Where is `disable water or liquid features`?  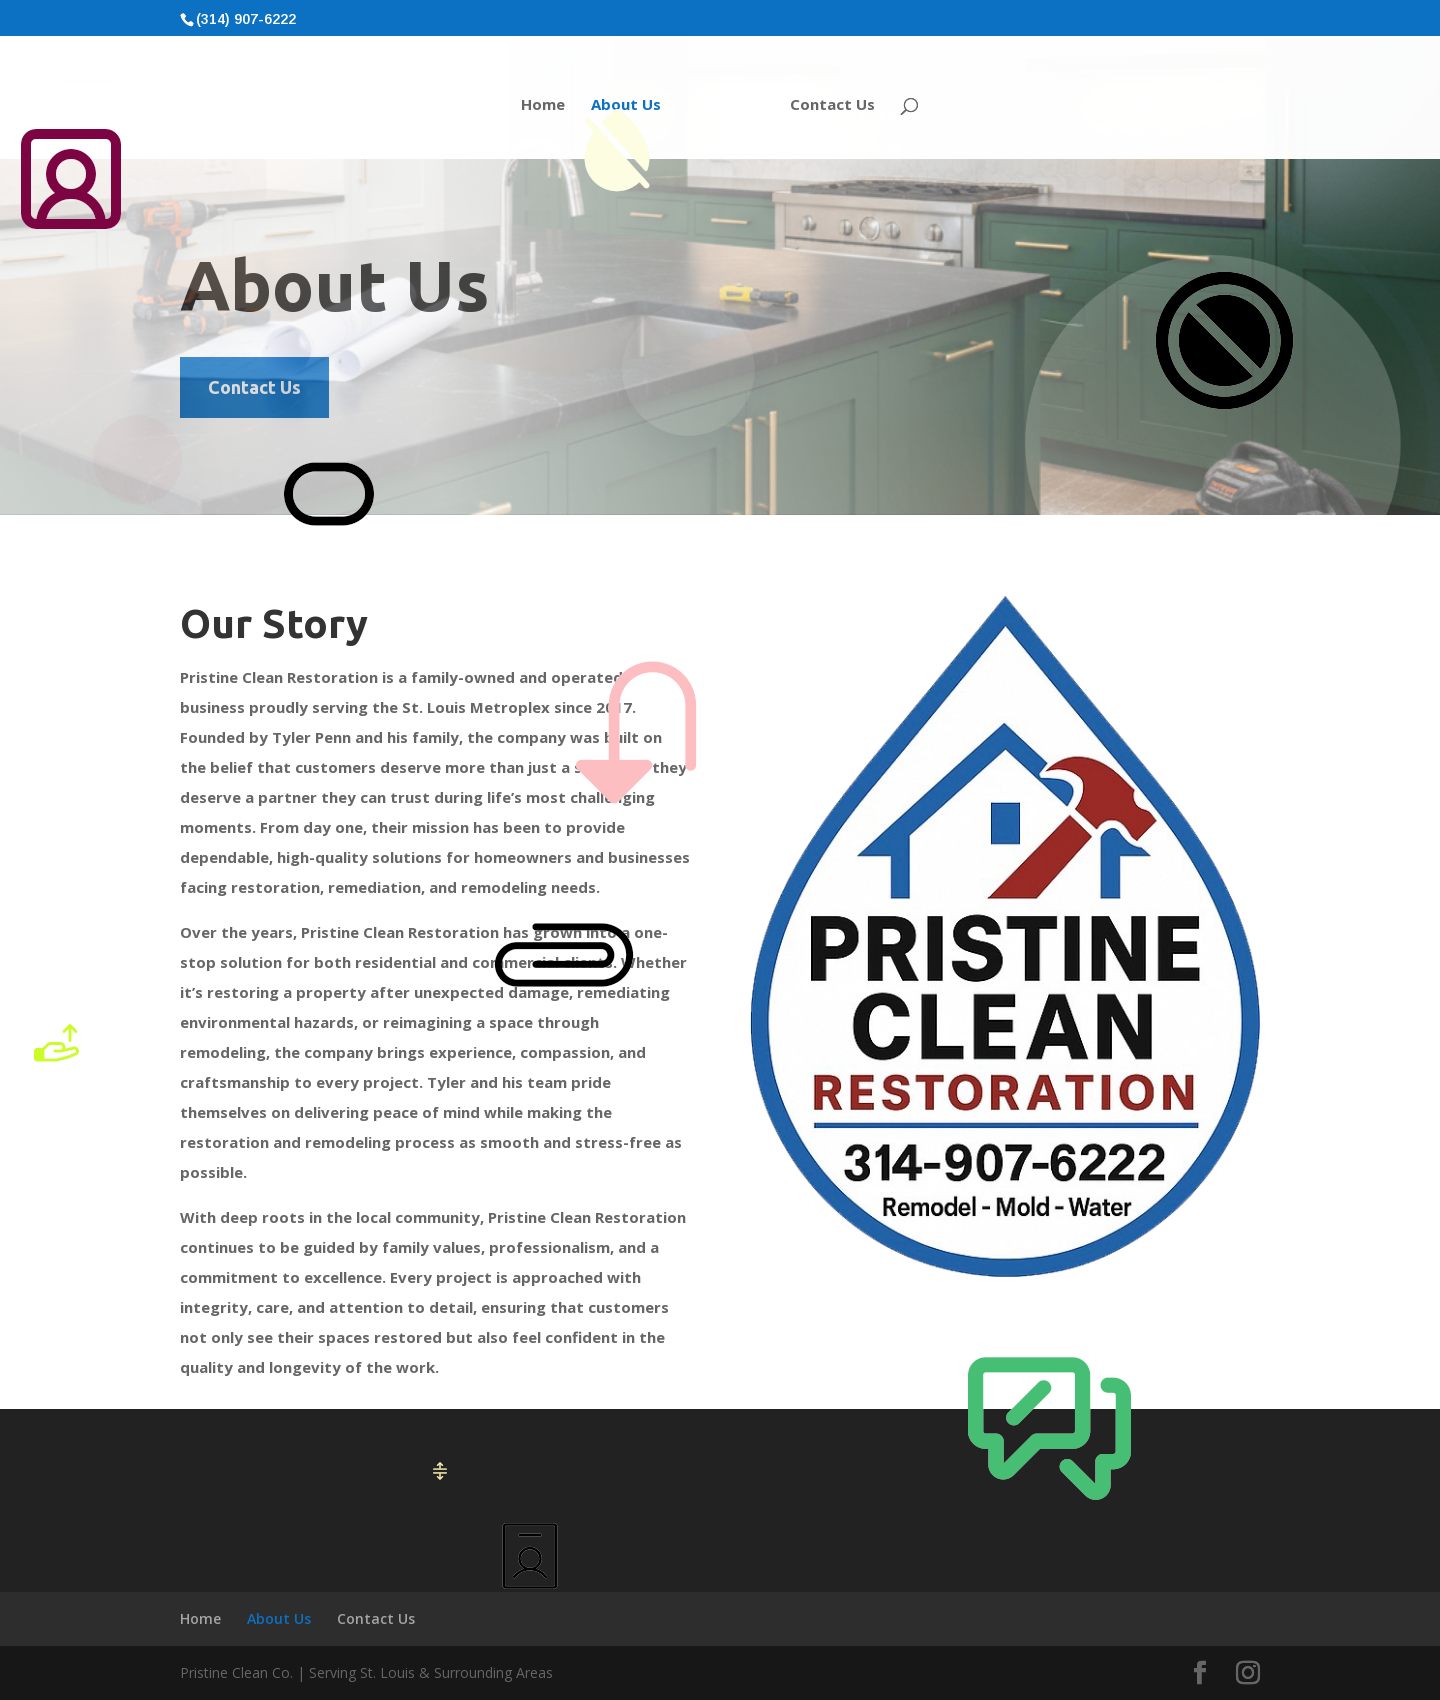 disable water or liquid features is located at coordinates (617, 153).